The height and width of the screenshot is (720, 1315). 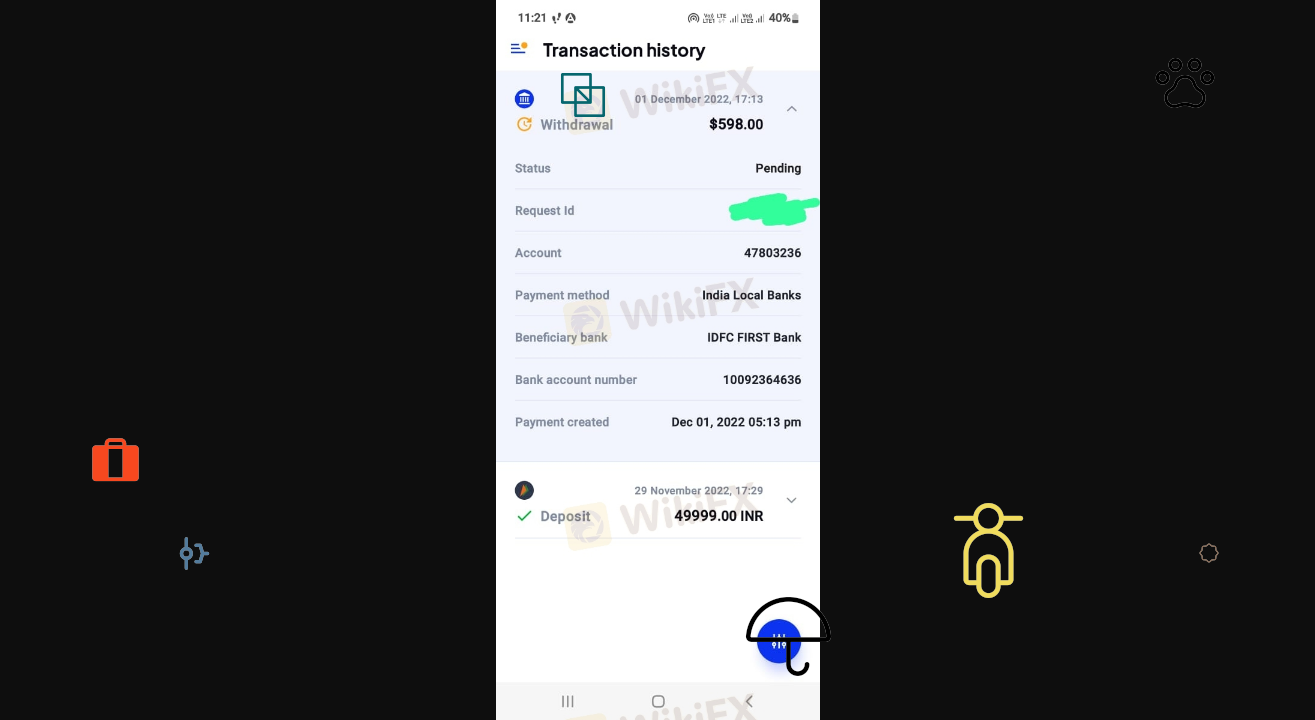 What do you see at coordinates (115, 461) in the screenshot?
I see `access travel or trip planning features` at bounding box center [115, 461].